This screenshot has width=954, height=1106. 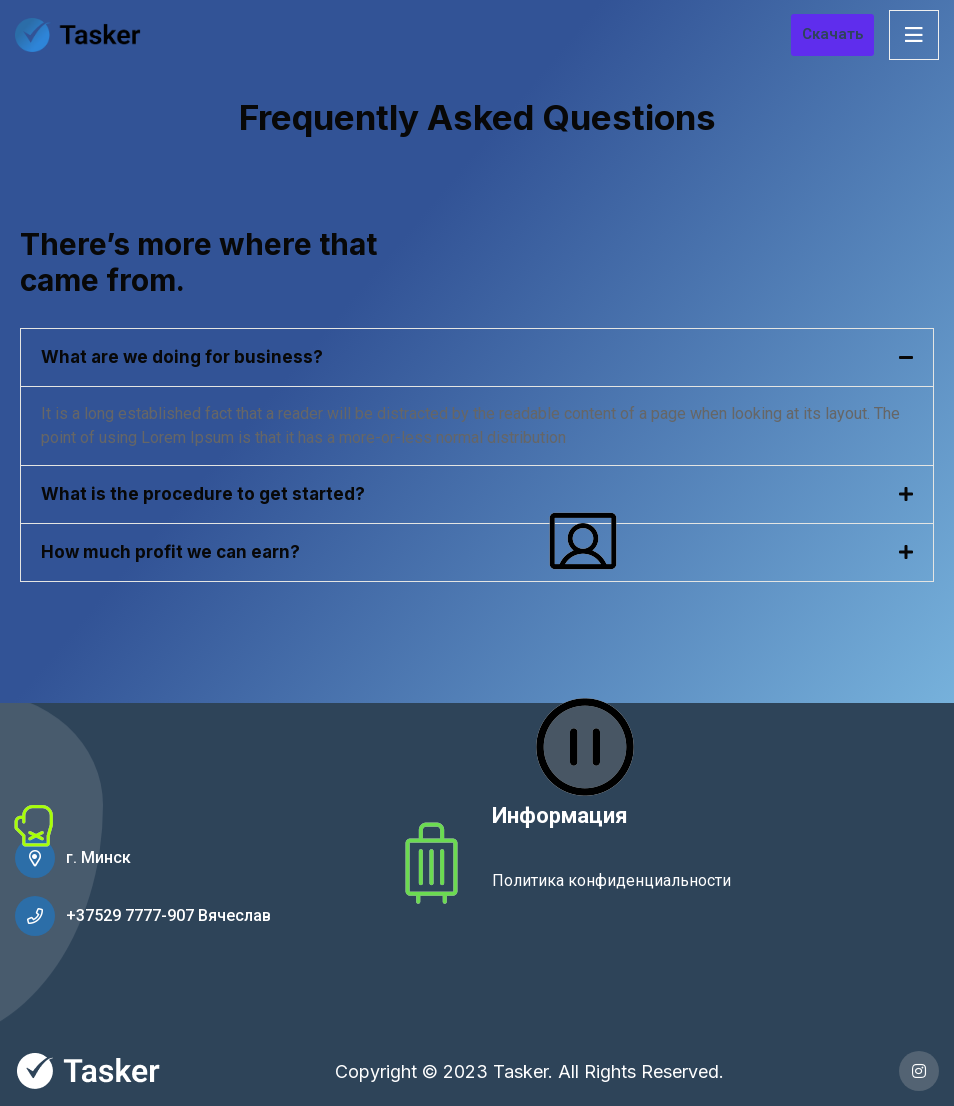 I want to click on manage travel or trip details, so click(x=431, y=864).